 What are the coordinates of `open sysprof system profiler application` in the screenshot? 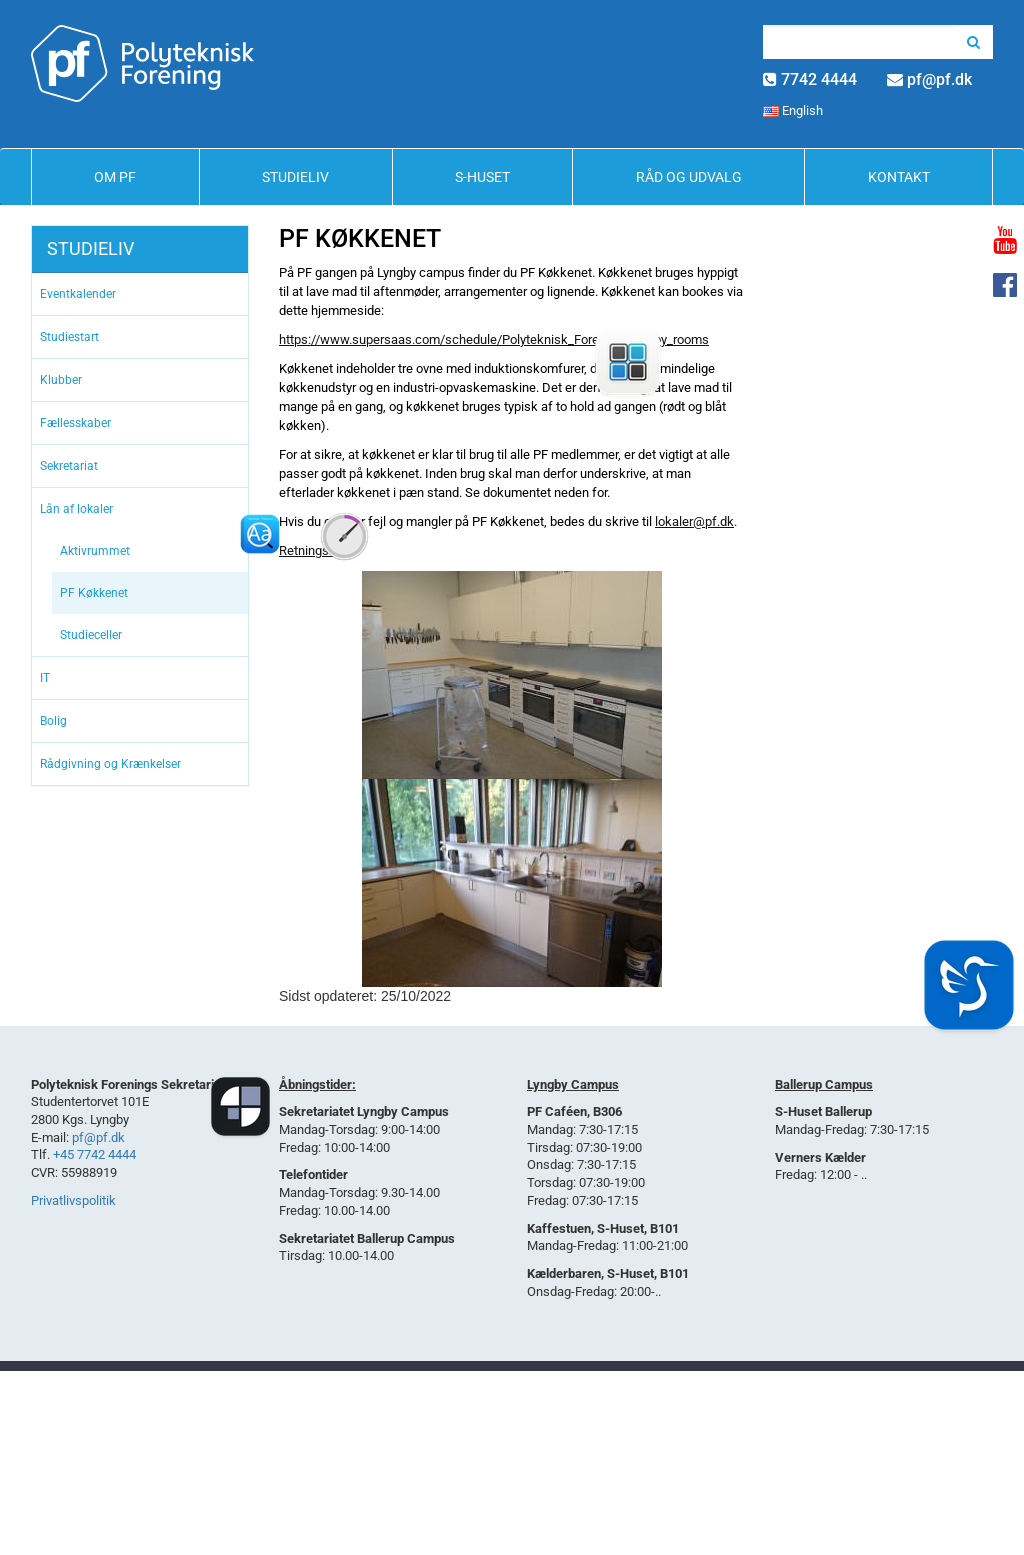 It's located at (344, 536).